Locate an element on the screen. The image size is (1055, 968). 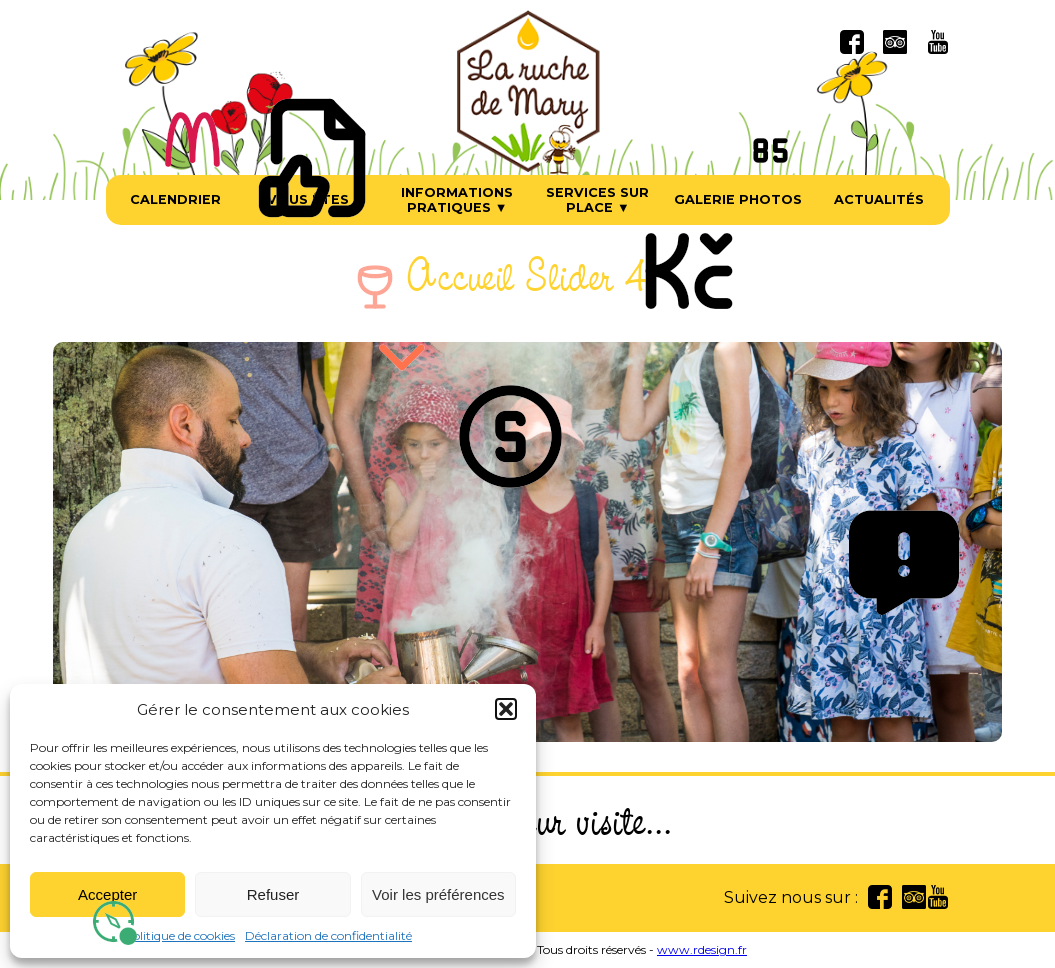
expand a dropdown menu or collapsible section is located at coordinates (402, 358).